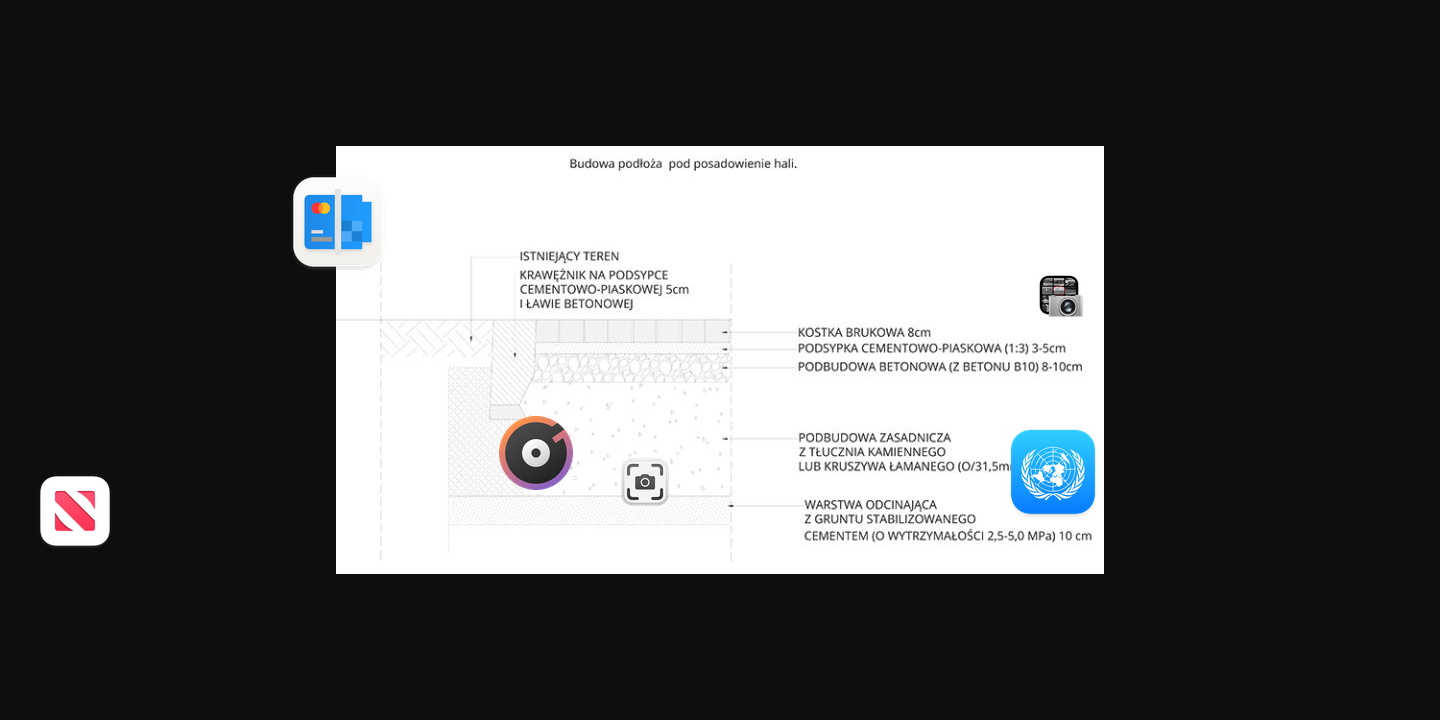 This screenshot has height=720, width=1440. What do you see at coordinates (645, 482) in the screenshot?
I see `open the screenshot app` at bounding box center [645, 482].